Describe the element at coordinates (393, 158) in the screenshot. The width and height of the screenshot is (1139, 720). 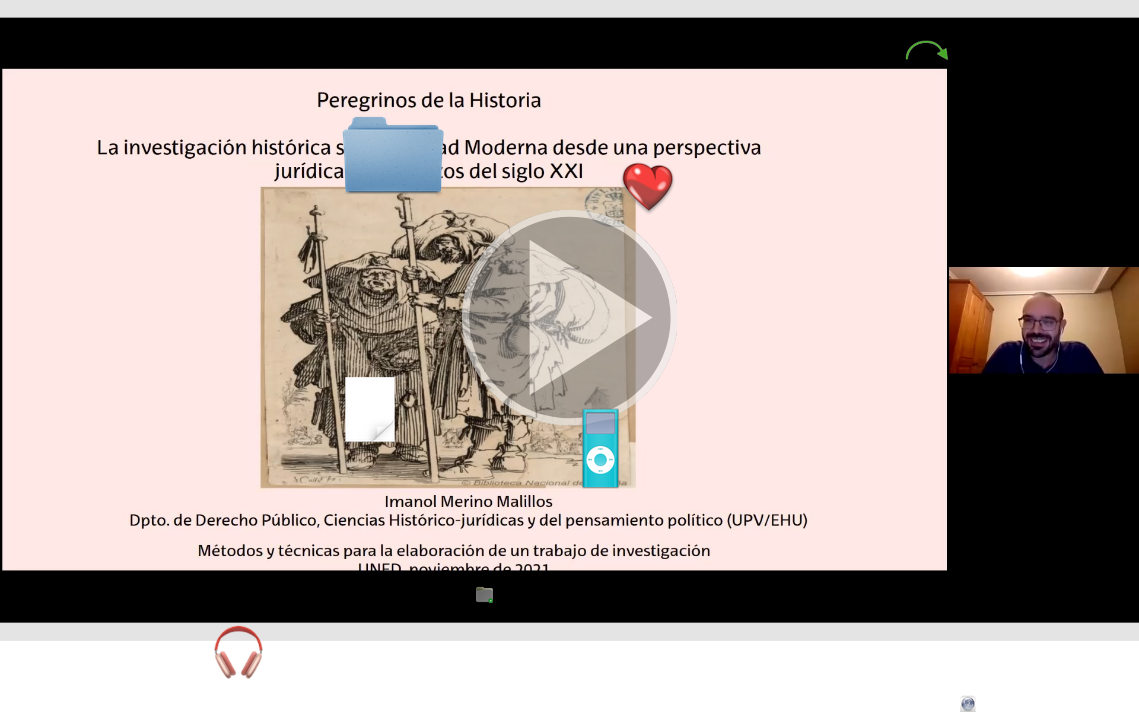
I see `access notes or text annotations in the organizer` at that location.